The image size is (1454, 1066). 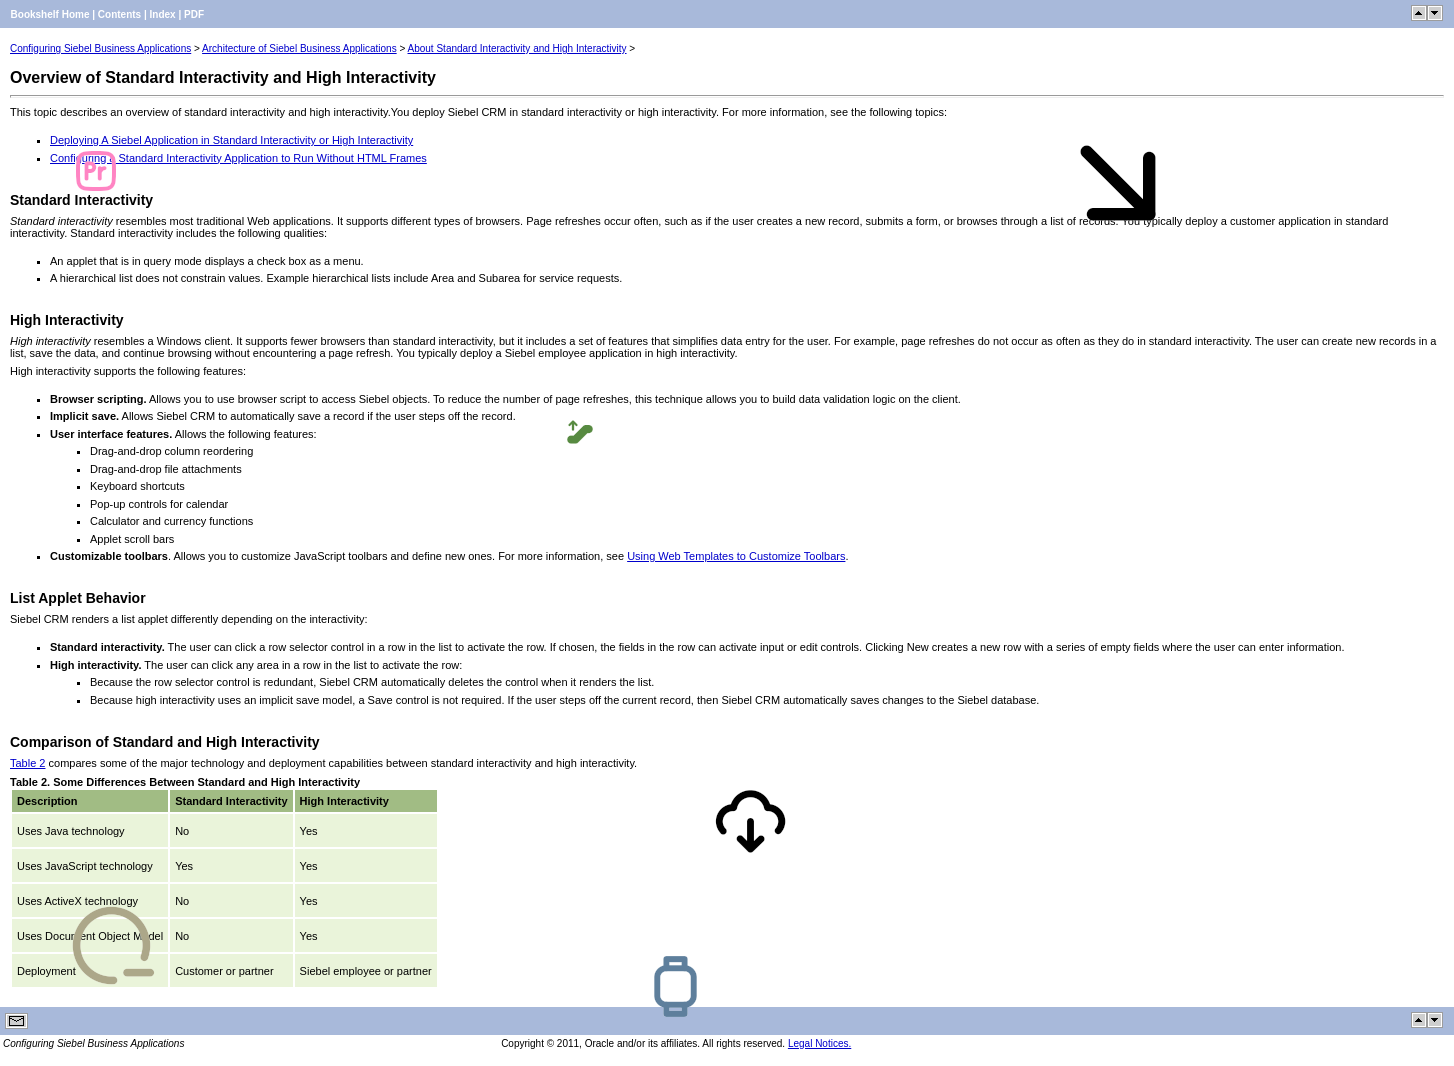 What do you see at coordinates (580, 432) in the screenshot?
I see `escalator going up` at bounding box center [580, 432].